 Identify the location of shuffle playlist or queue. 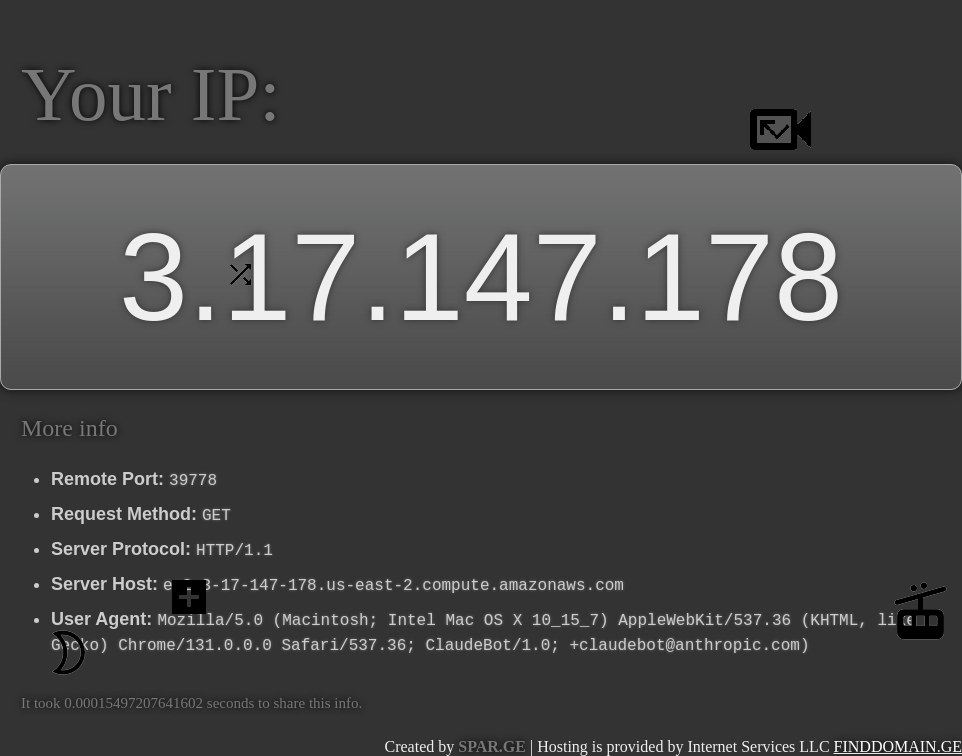
(240, 274).